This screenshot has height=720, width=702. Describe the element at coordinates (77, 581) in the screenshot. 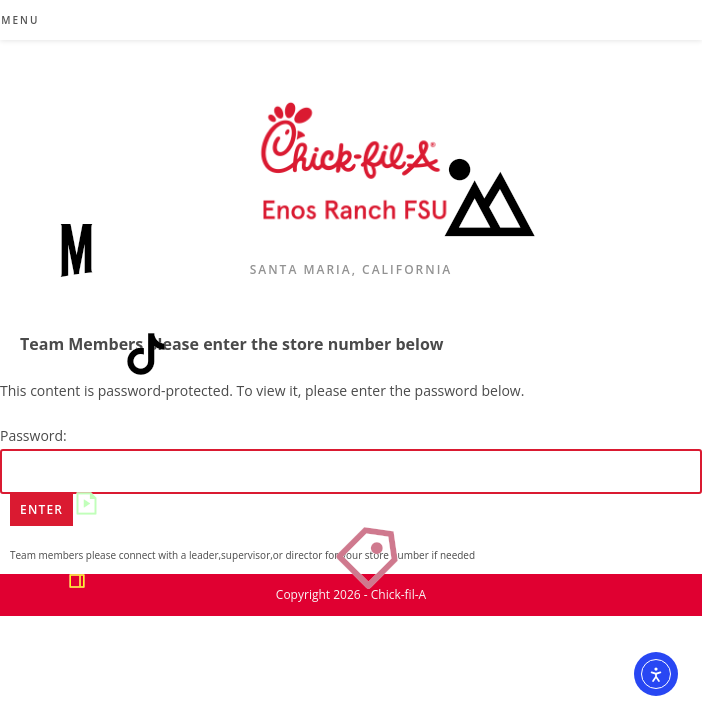

I see `switch to right sidebar layout` at that location.